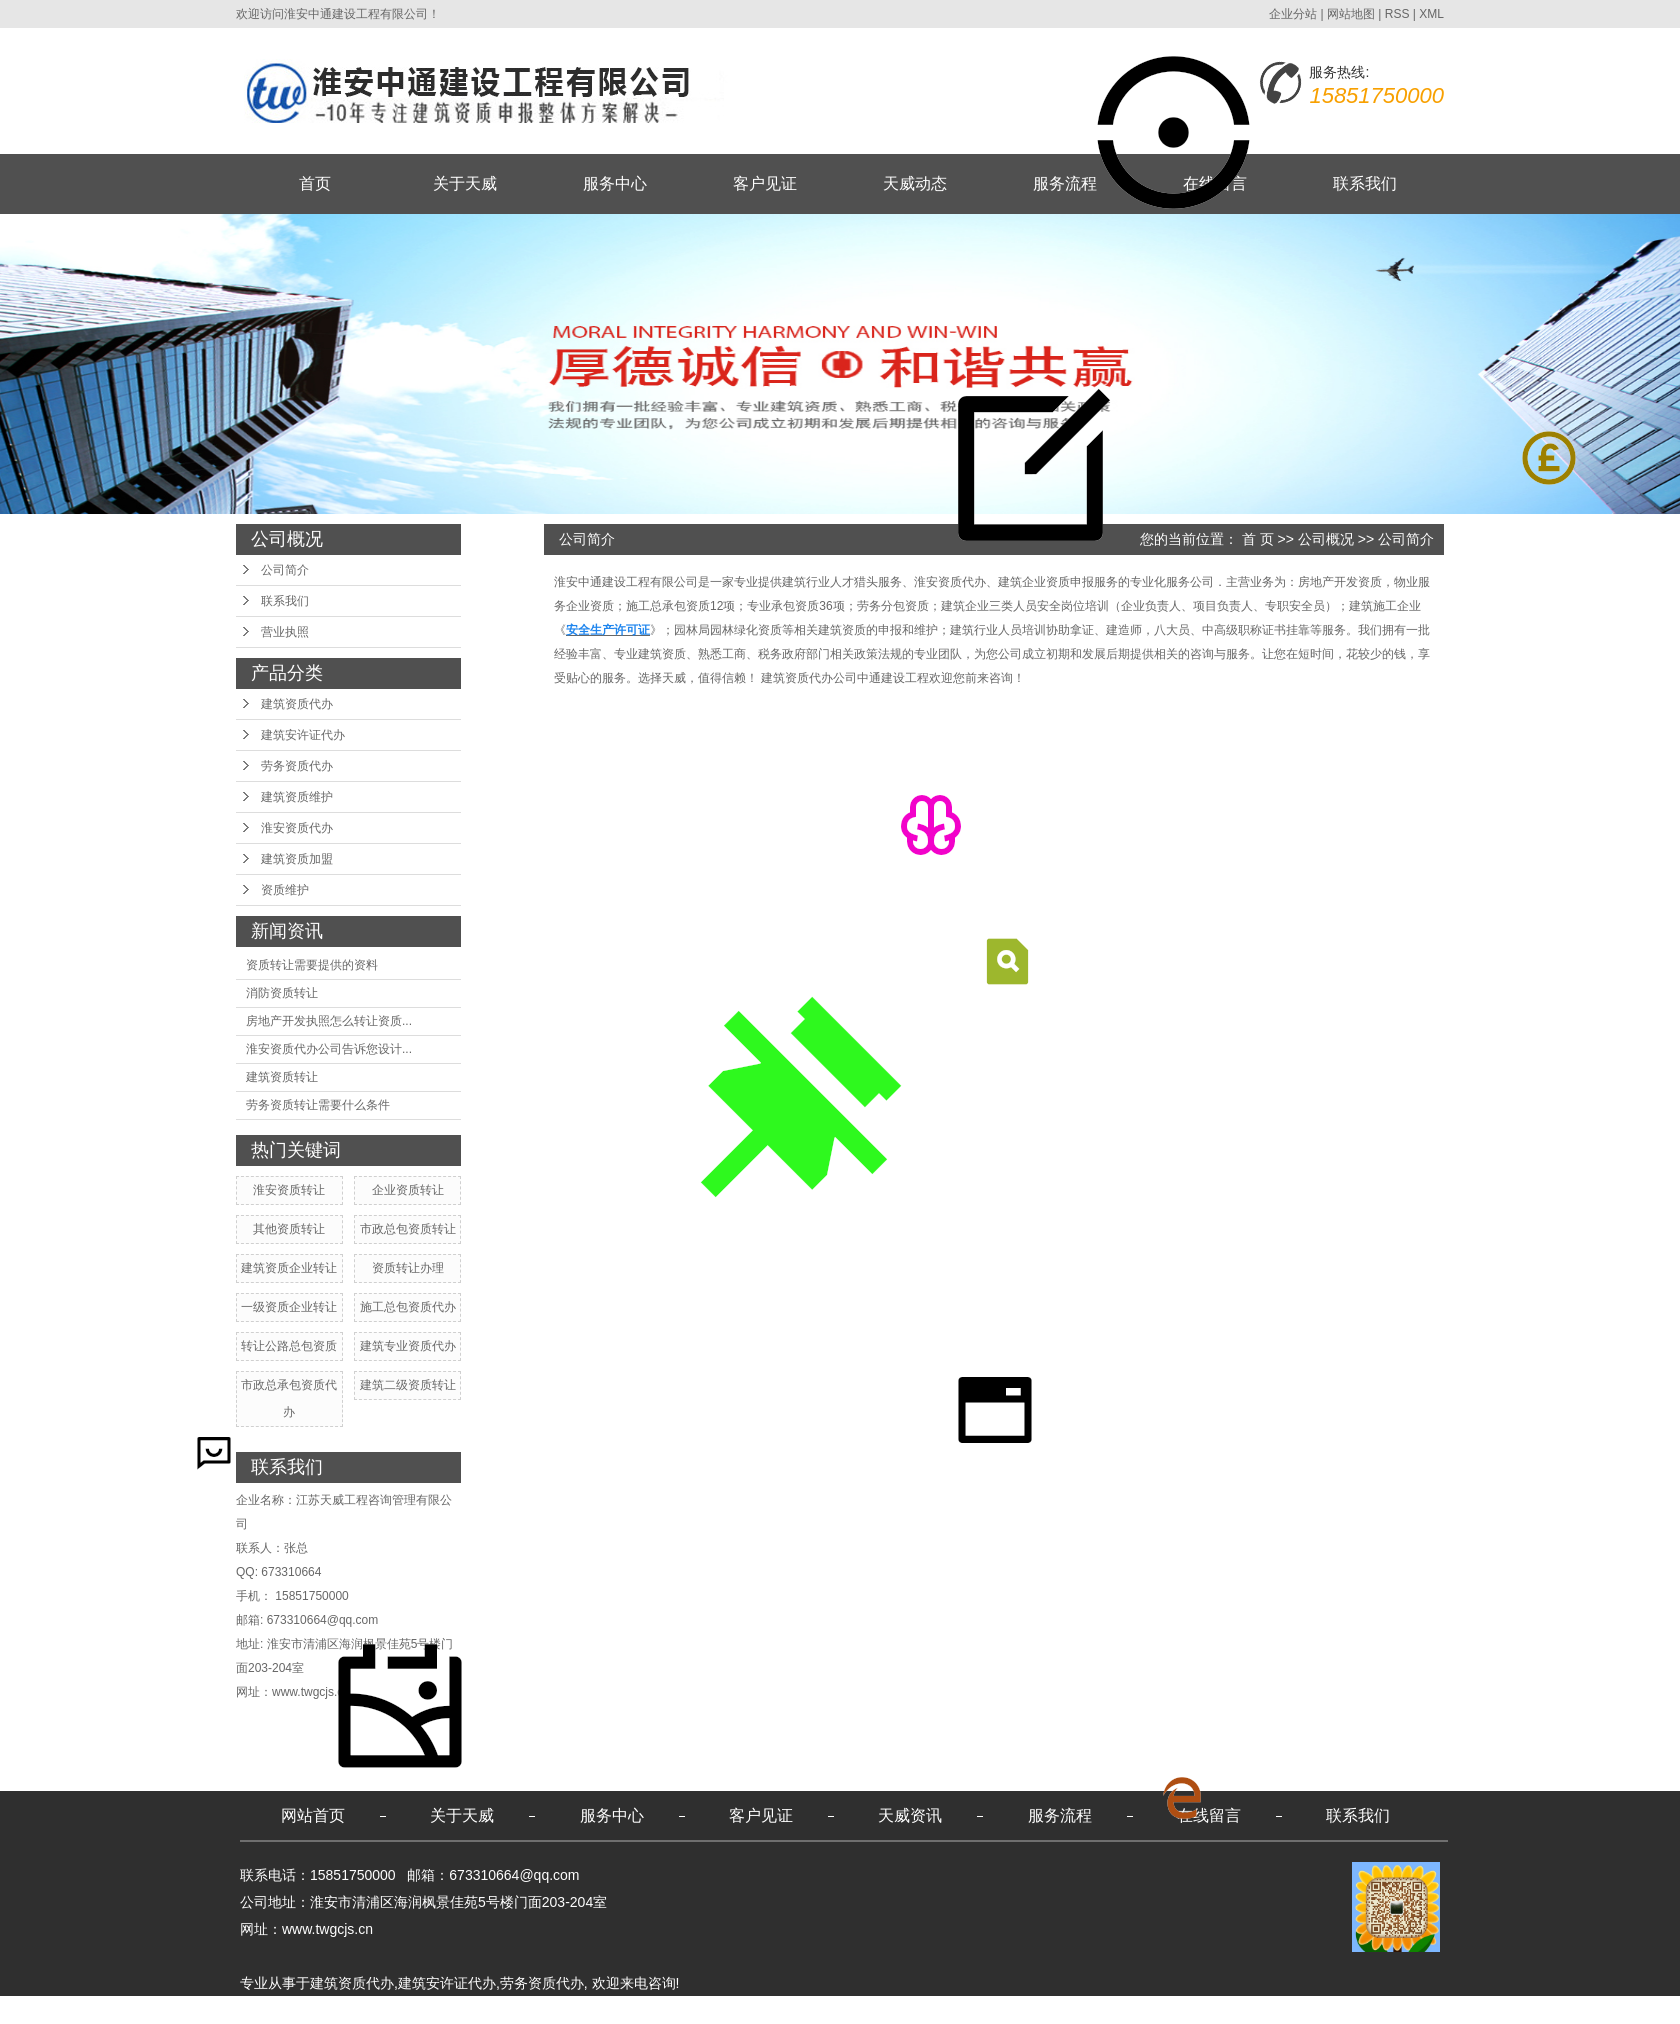 The height and width of the screenshot is (2024, 1680). What do you see at coordinates (1182, 1798) in the screenshot?
I see `open microsoft edge browser` at bounding box center [1182, 1798].